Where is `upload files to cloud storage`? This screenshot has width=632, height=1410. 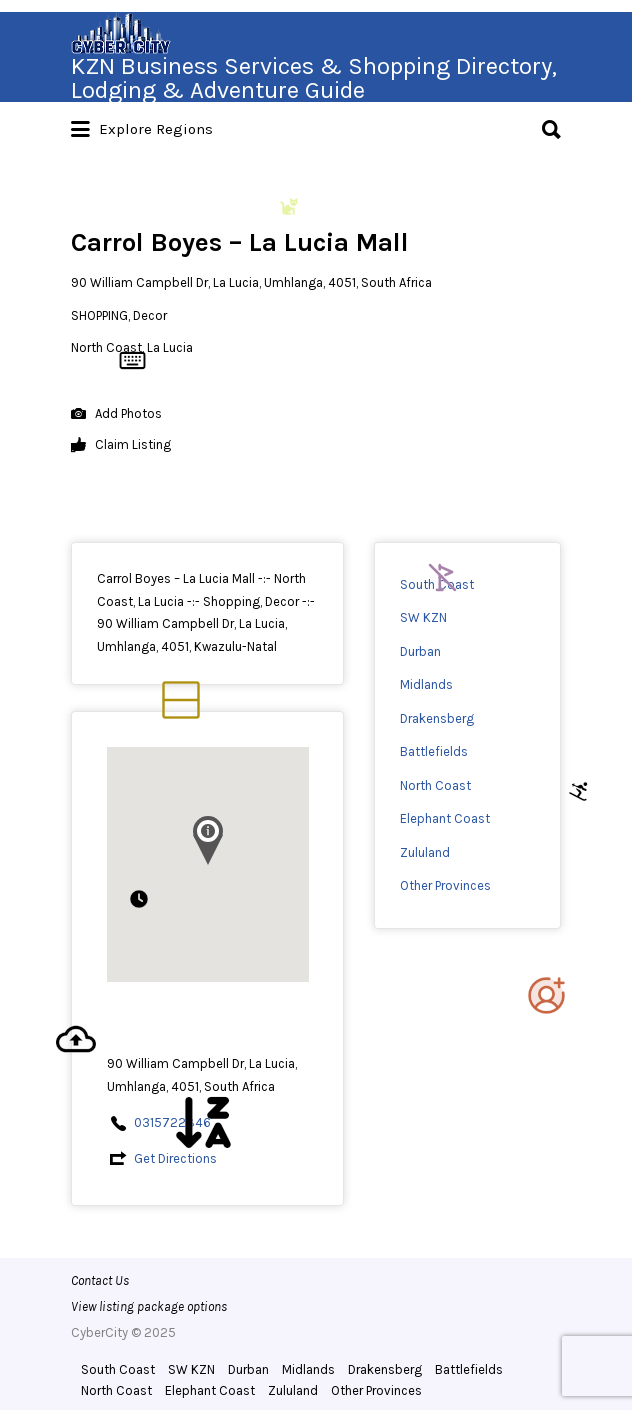 upload files to cloud storage is located at coordinates (76, 1039).